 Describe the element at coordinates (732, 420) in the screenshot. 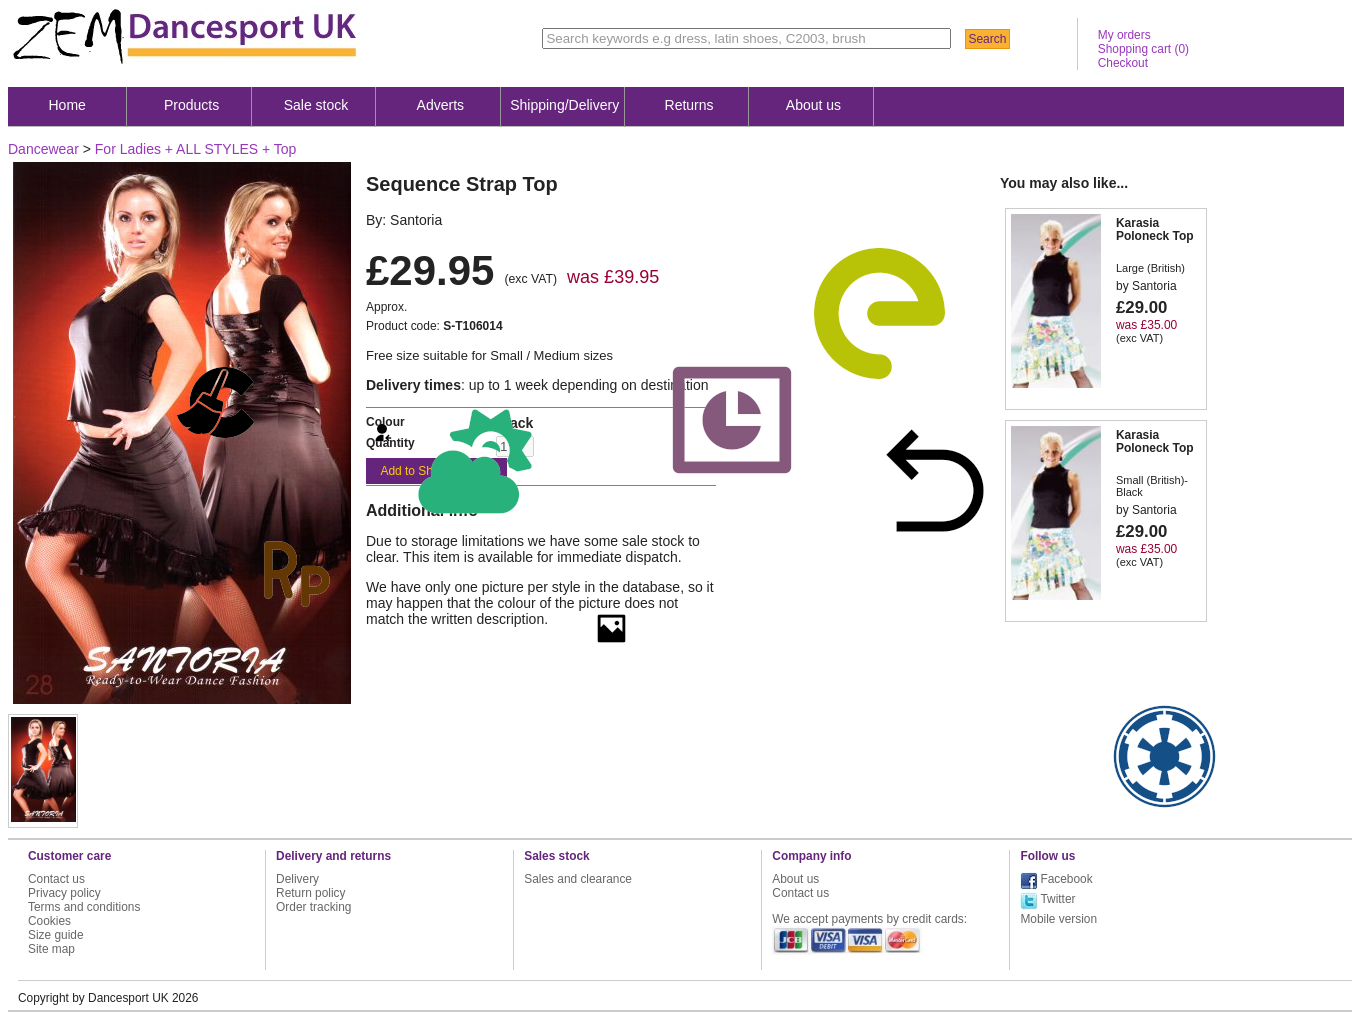

I see `view business analytics dashboard` at that location.